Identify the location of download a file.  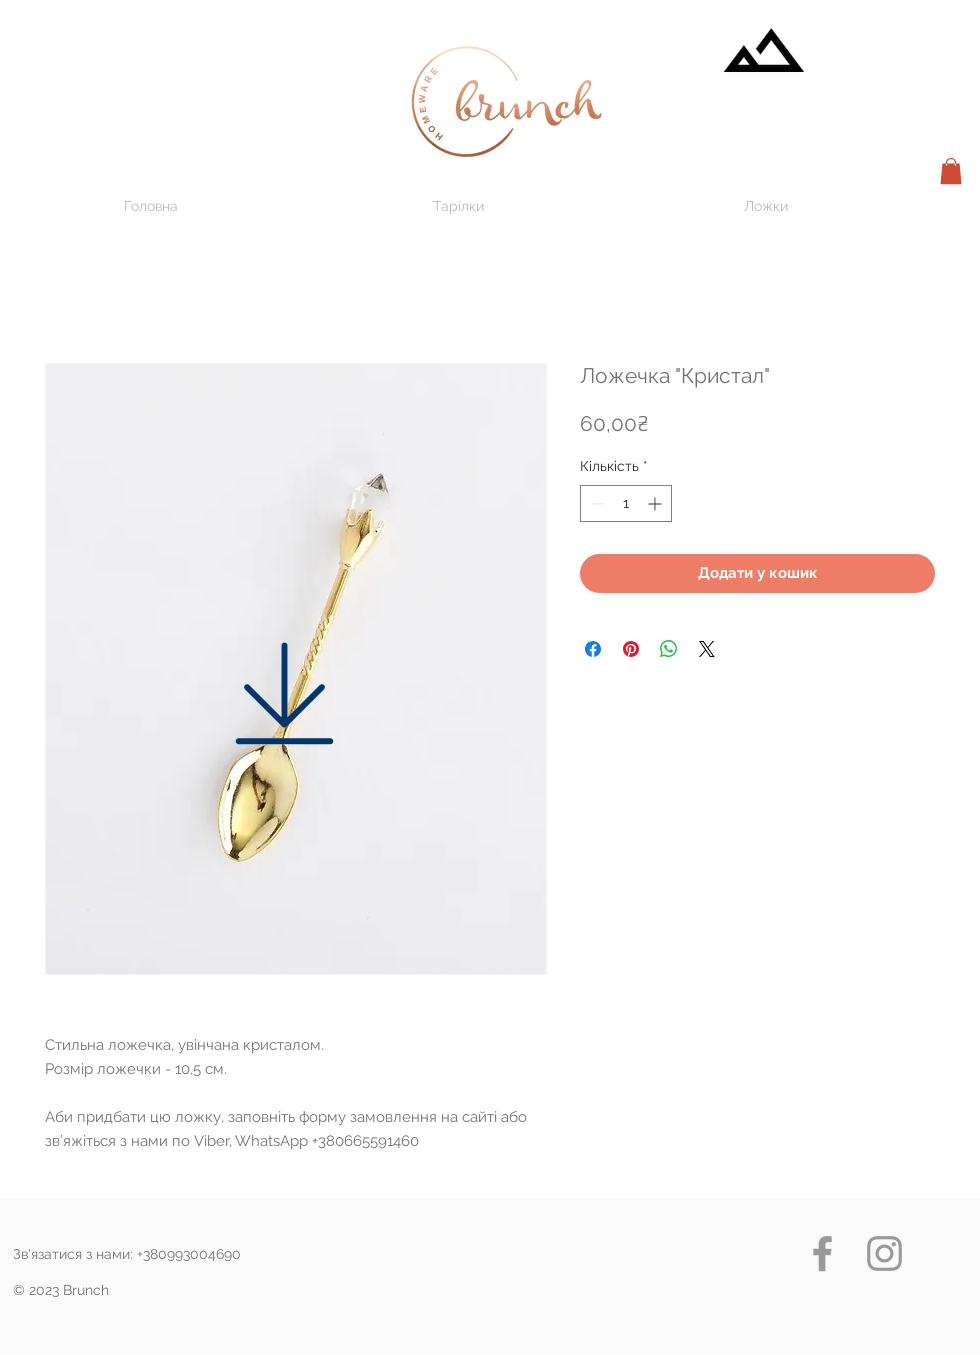
(284, 695).